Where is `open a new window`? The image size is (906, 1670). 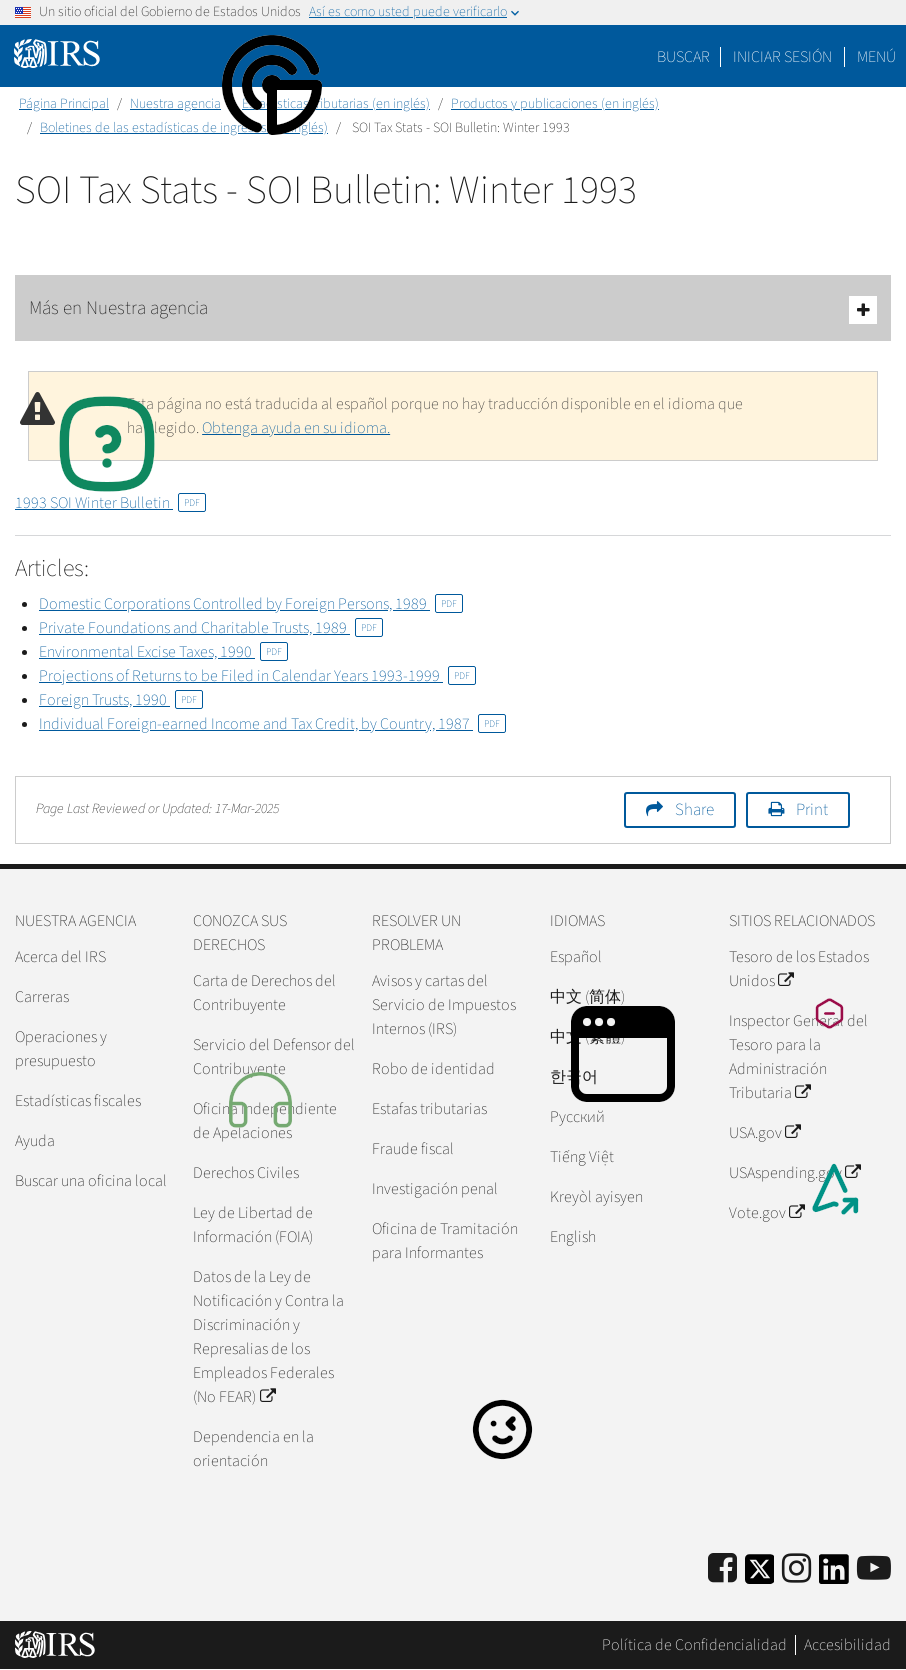
open a new window is located at coordinates (623, 1054).